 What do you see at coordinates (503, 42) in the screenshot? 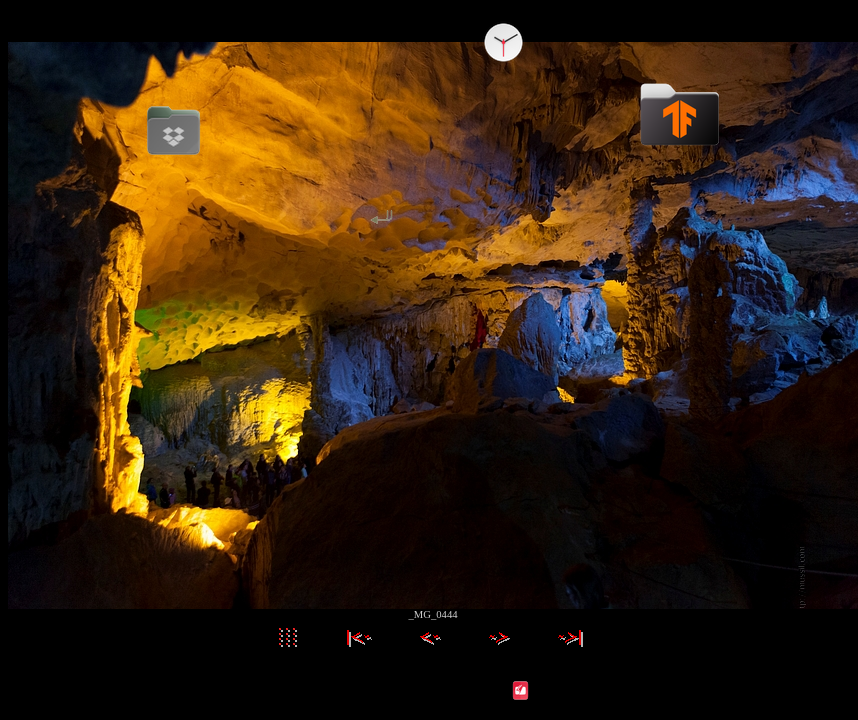
I see `access time and date administration settings` at bounding box center [503, 42].